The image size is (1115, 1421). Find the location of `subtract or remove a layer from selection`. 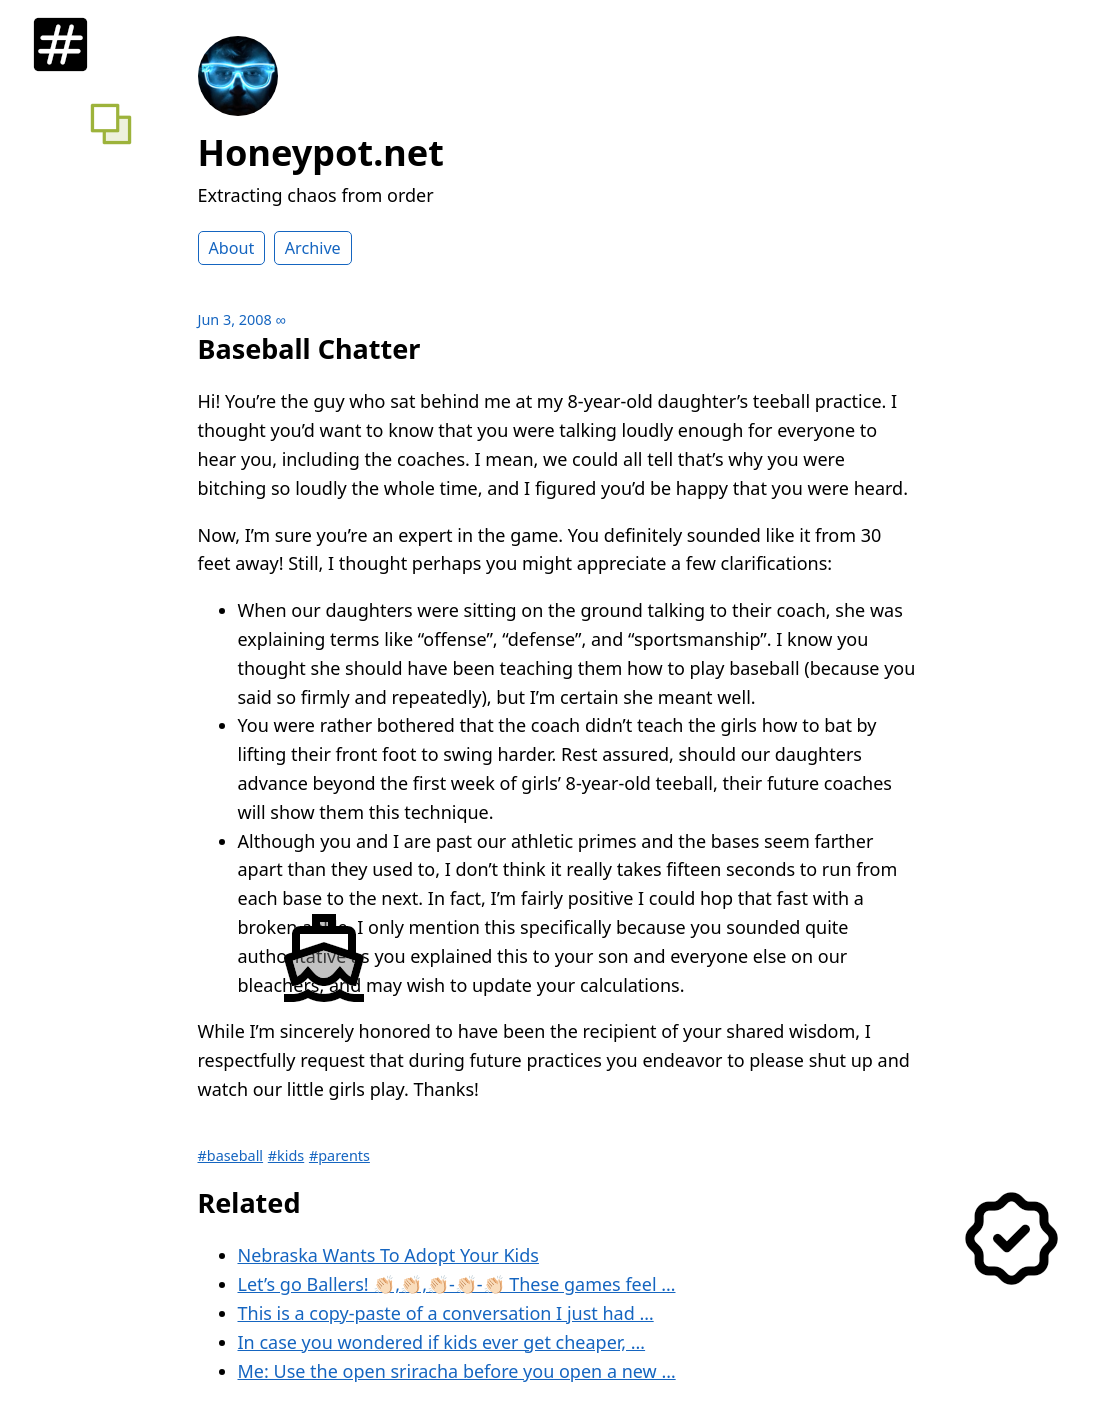

subtract or remove a layer from selection is located at coordinates (111, 124).